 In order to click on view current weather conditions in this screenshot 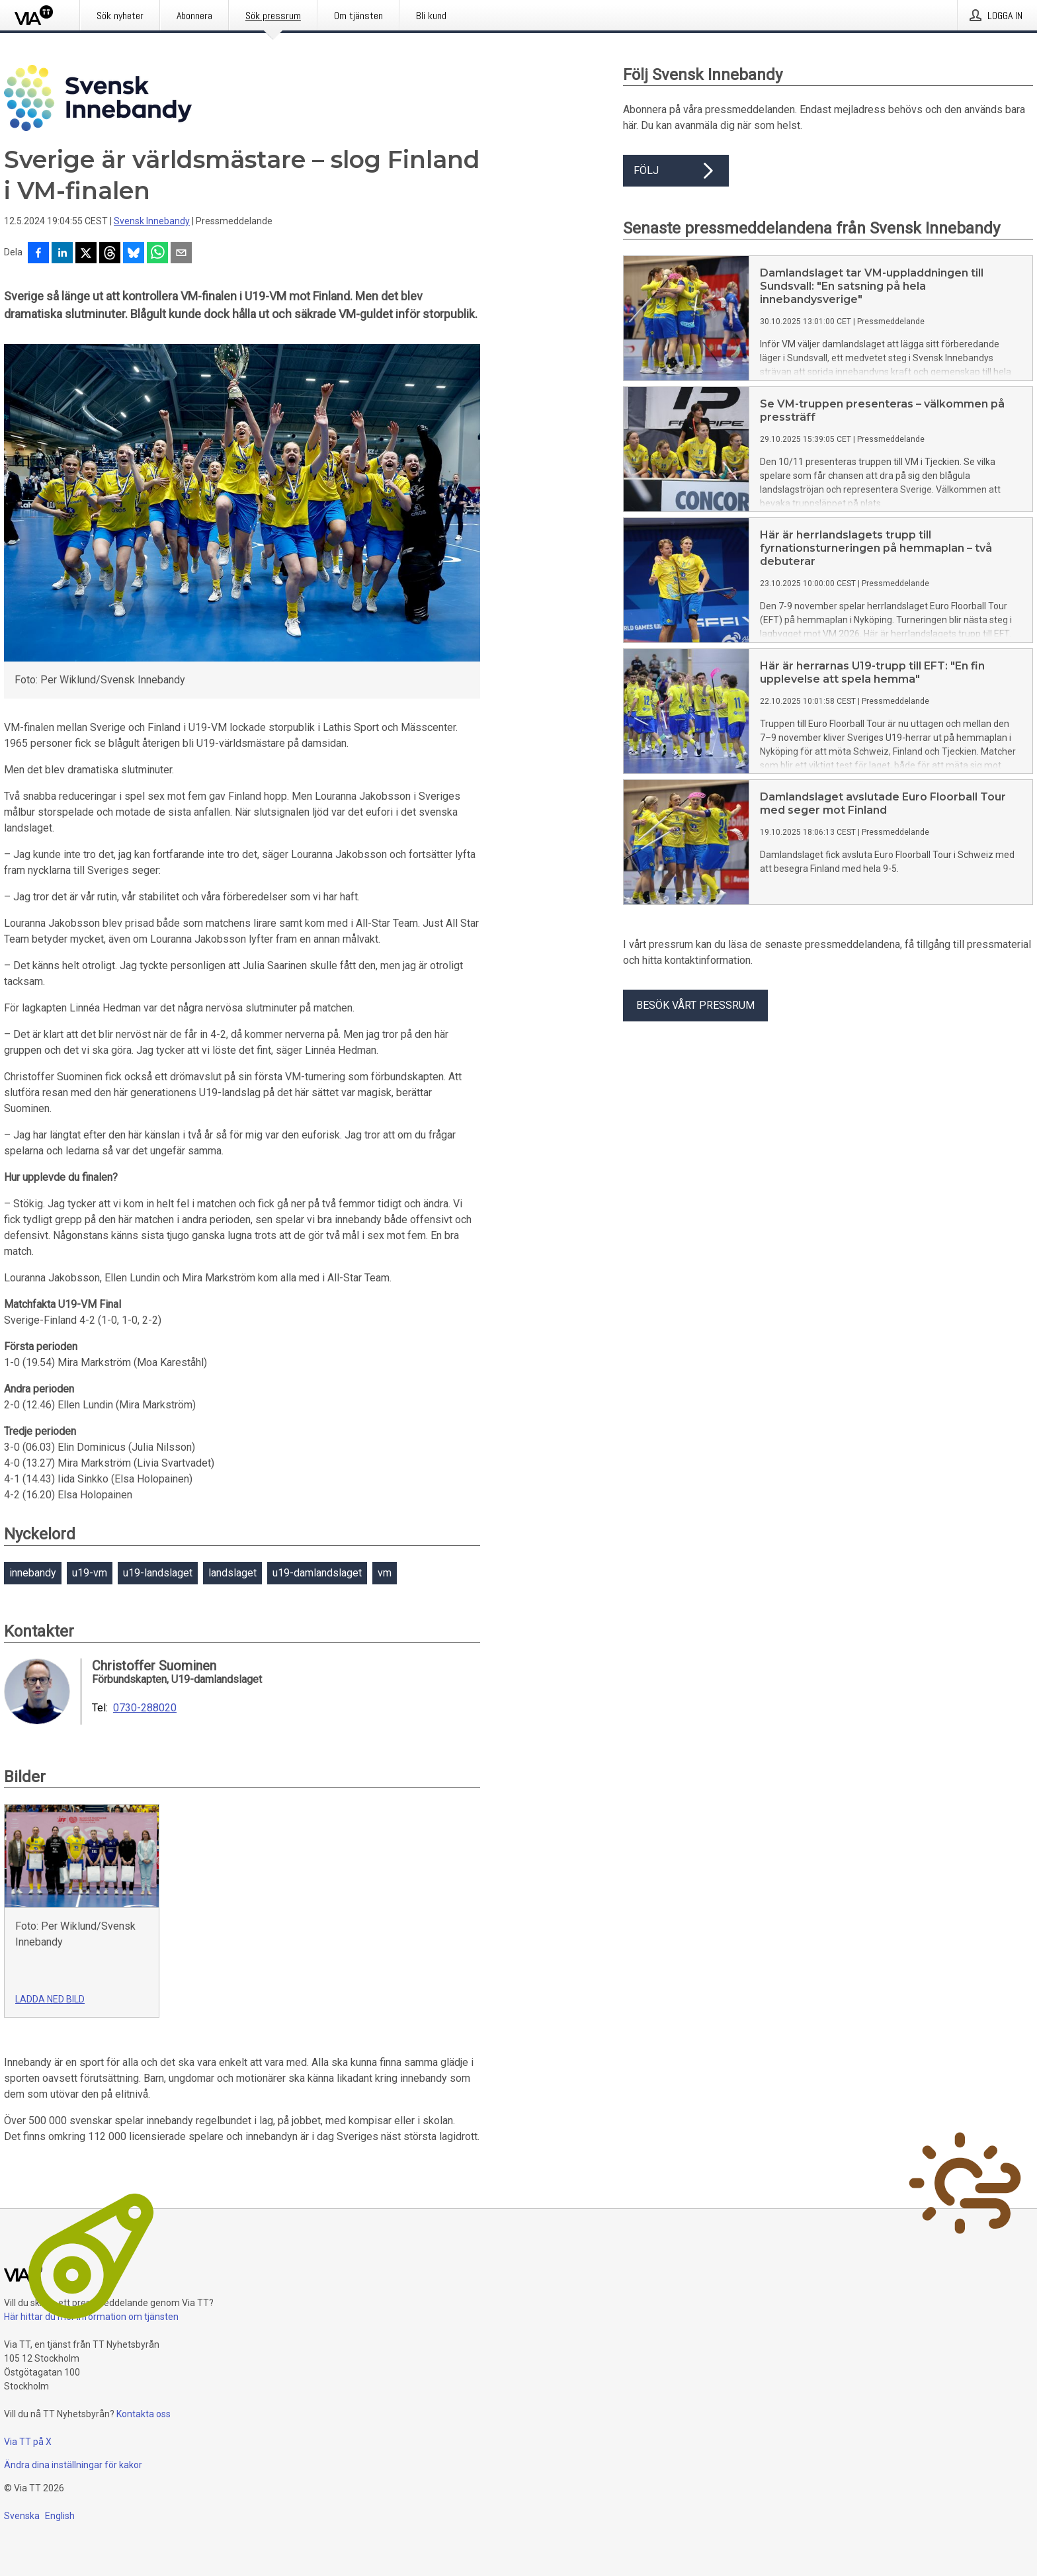, I will do `click(965, 2183)`.